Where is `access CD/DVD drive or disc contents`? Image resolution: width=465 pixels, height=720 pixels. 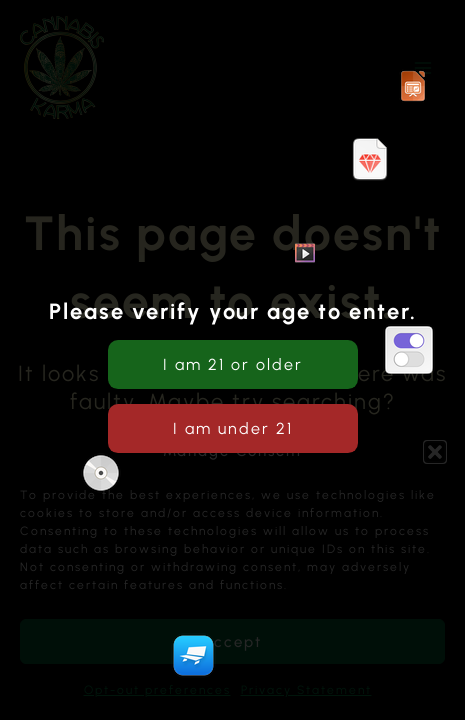 access CD/DVD drive or disc contents is located at coordinates (101, 473).